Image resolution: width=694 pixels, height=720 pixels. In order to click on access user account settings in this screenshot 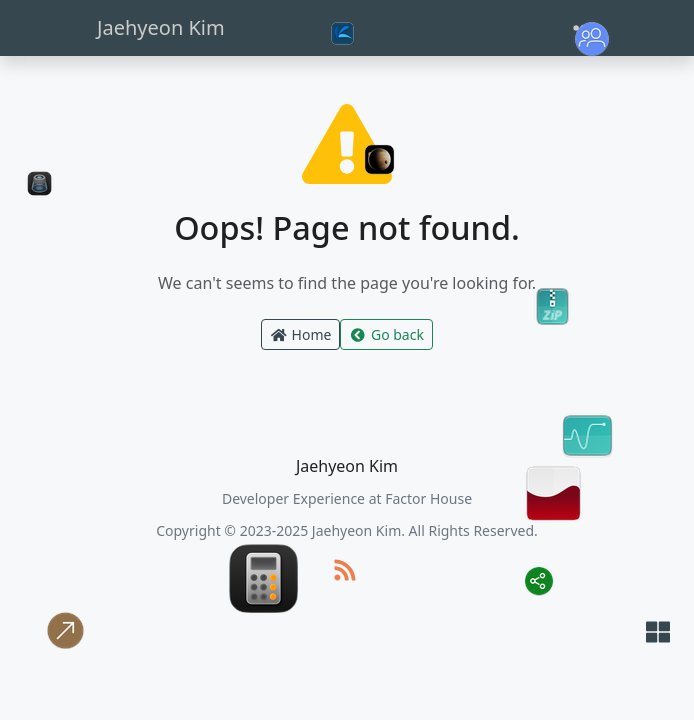, I will do `click(592, 39)`.